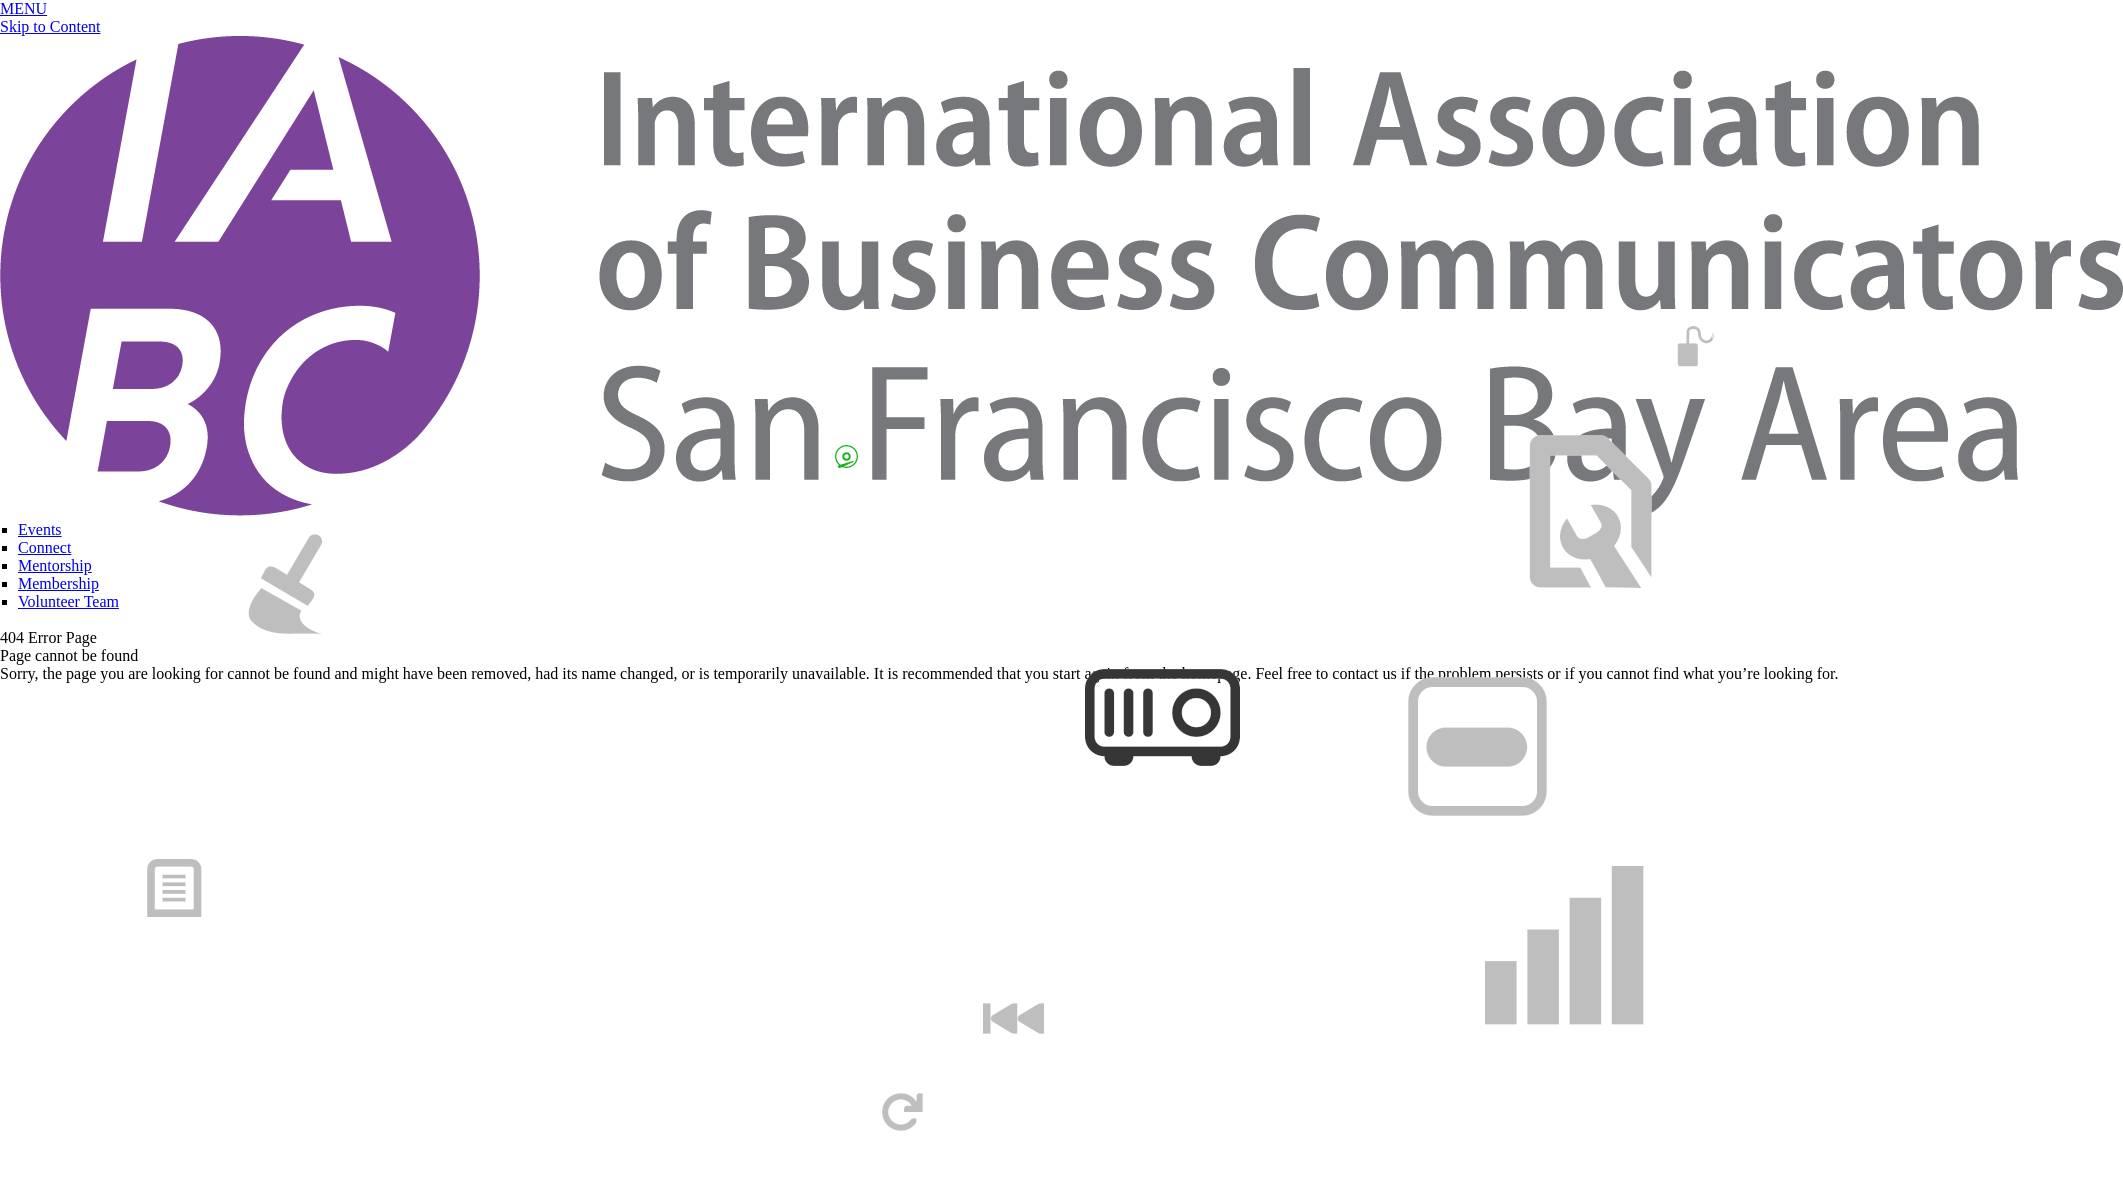  Describe the element at coordinates (1569, 950) in the screenshot. I see `cellular signal excellent symbol network symbol` at that location.